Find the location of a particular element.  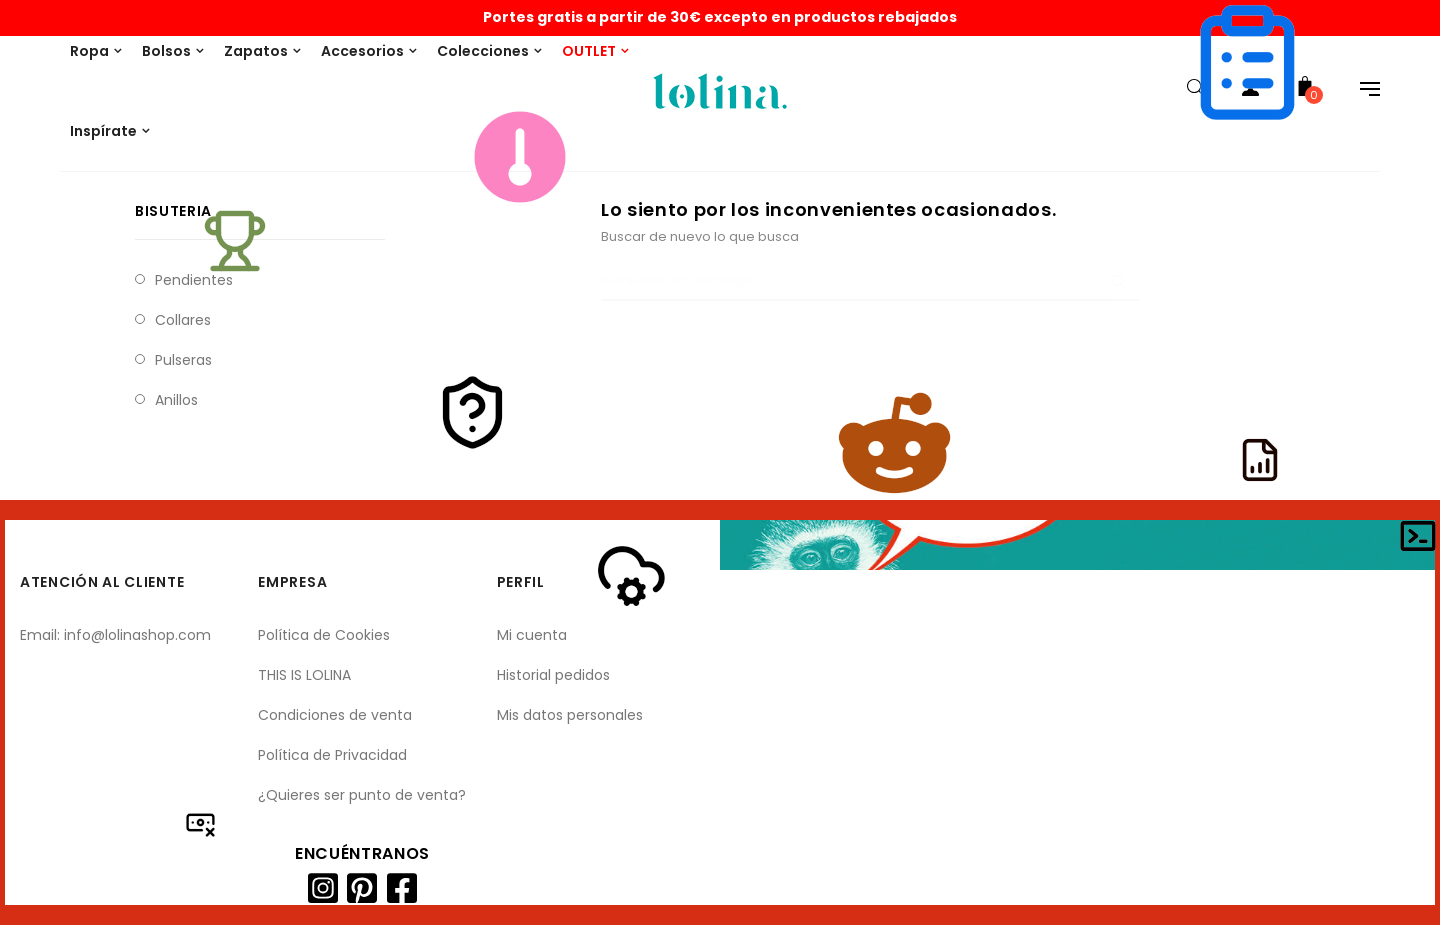

view current speed or performance level is located at coordinates (520, 157).